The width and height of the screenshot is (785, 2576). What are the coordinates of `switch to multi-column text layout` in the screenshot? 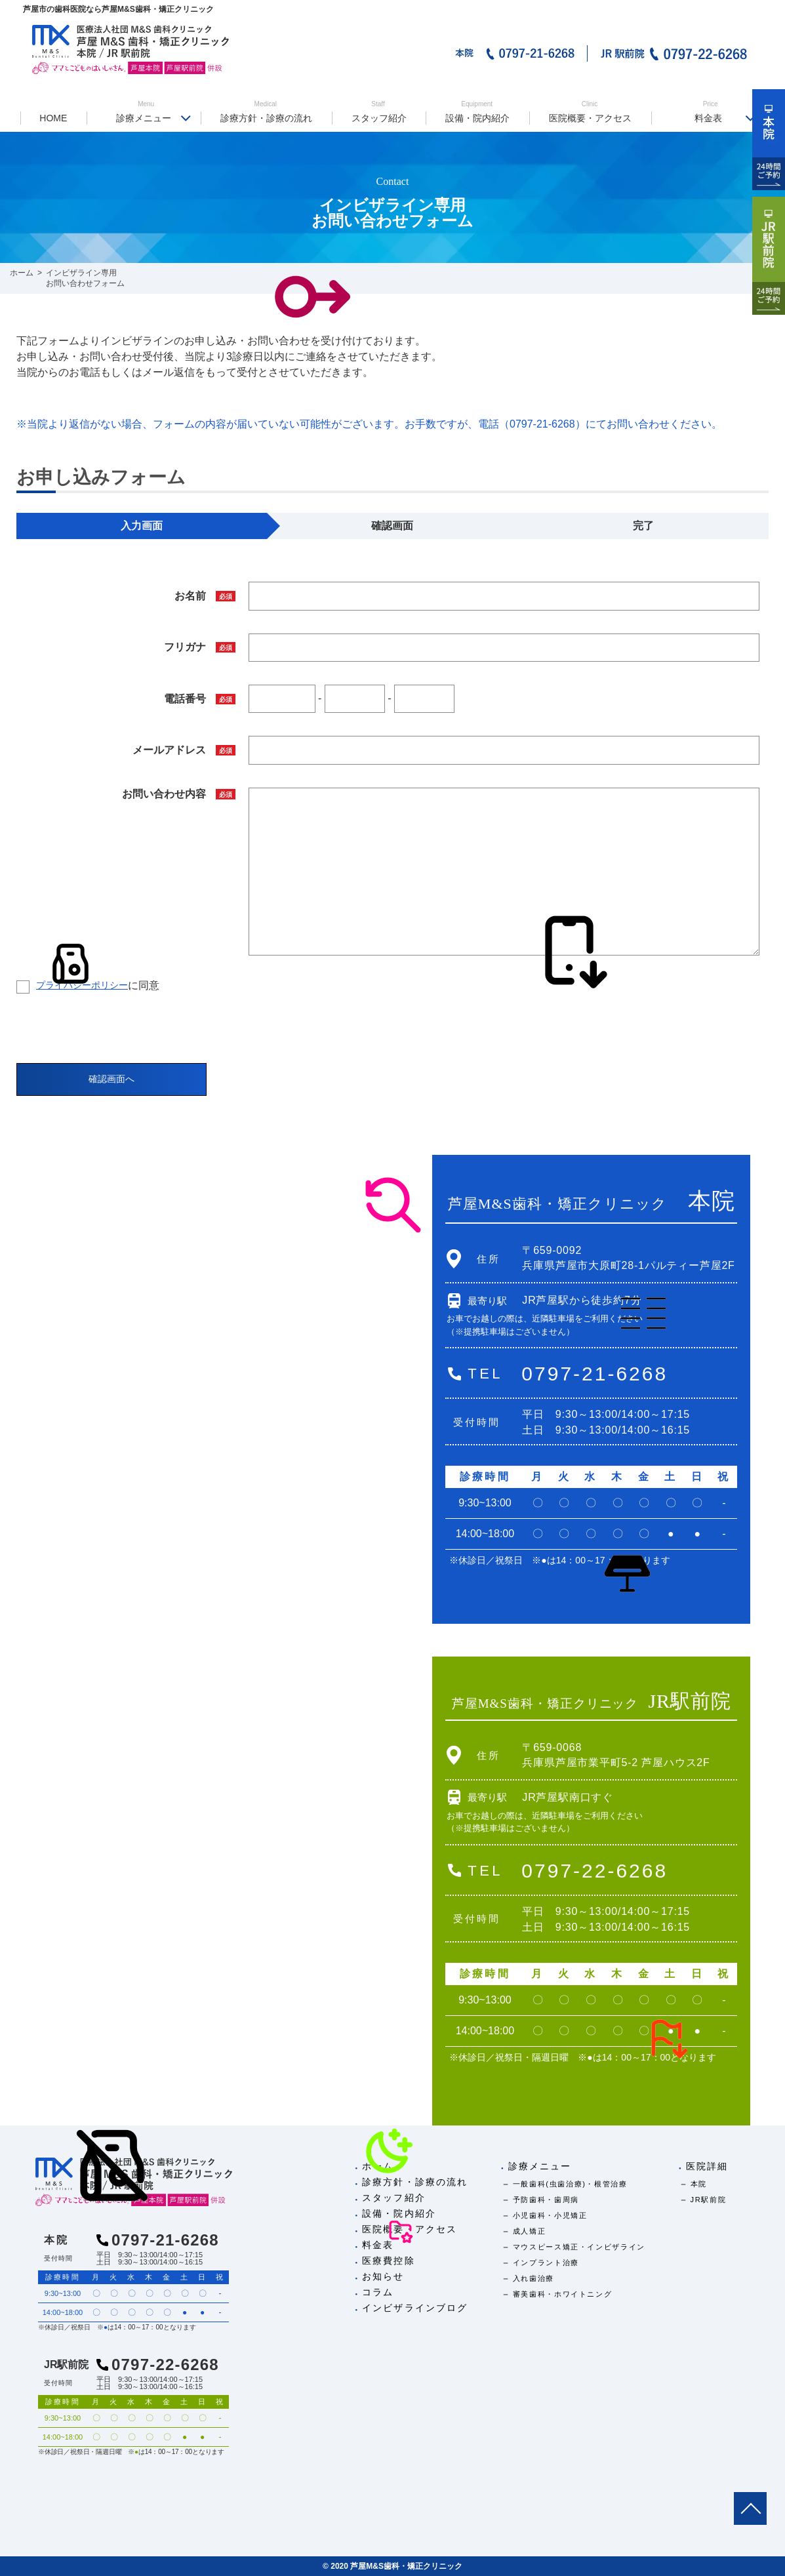 It's located at (643, 1314).